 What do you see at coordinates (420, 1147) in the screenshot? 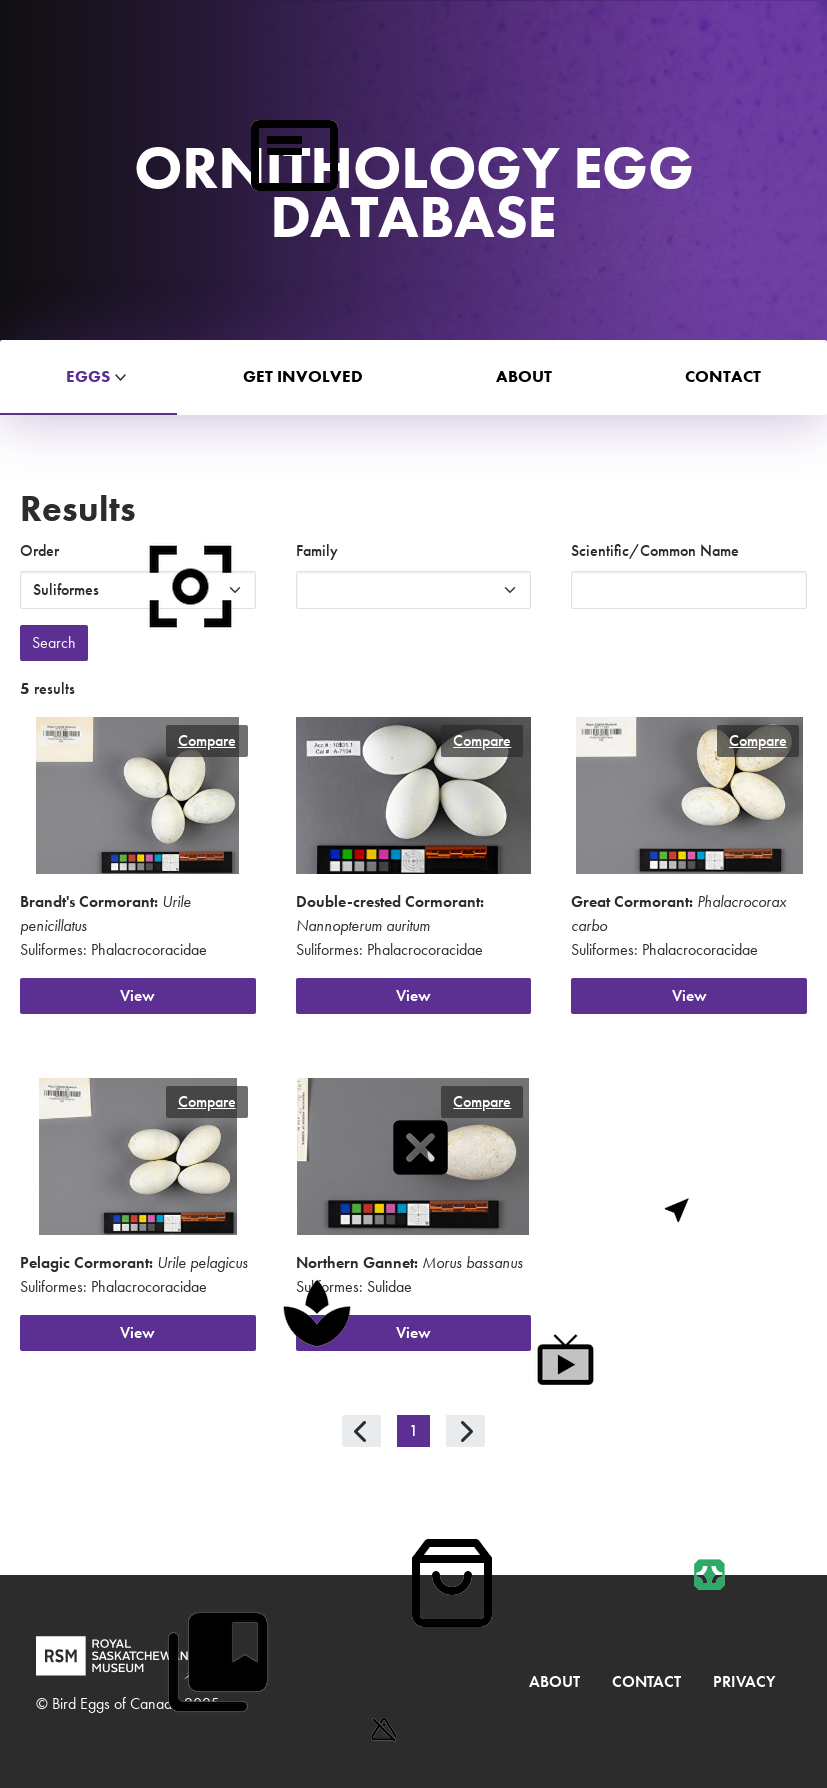
I see `indicates a disabled or unavailable feature` at bounding box center [420, 1147].